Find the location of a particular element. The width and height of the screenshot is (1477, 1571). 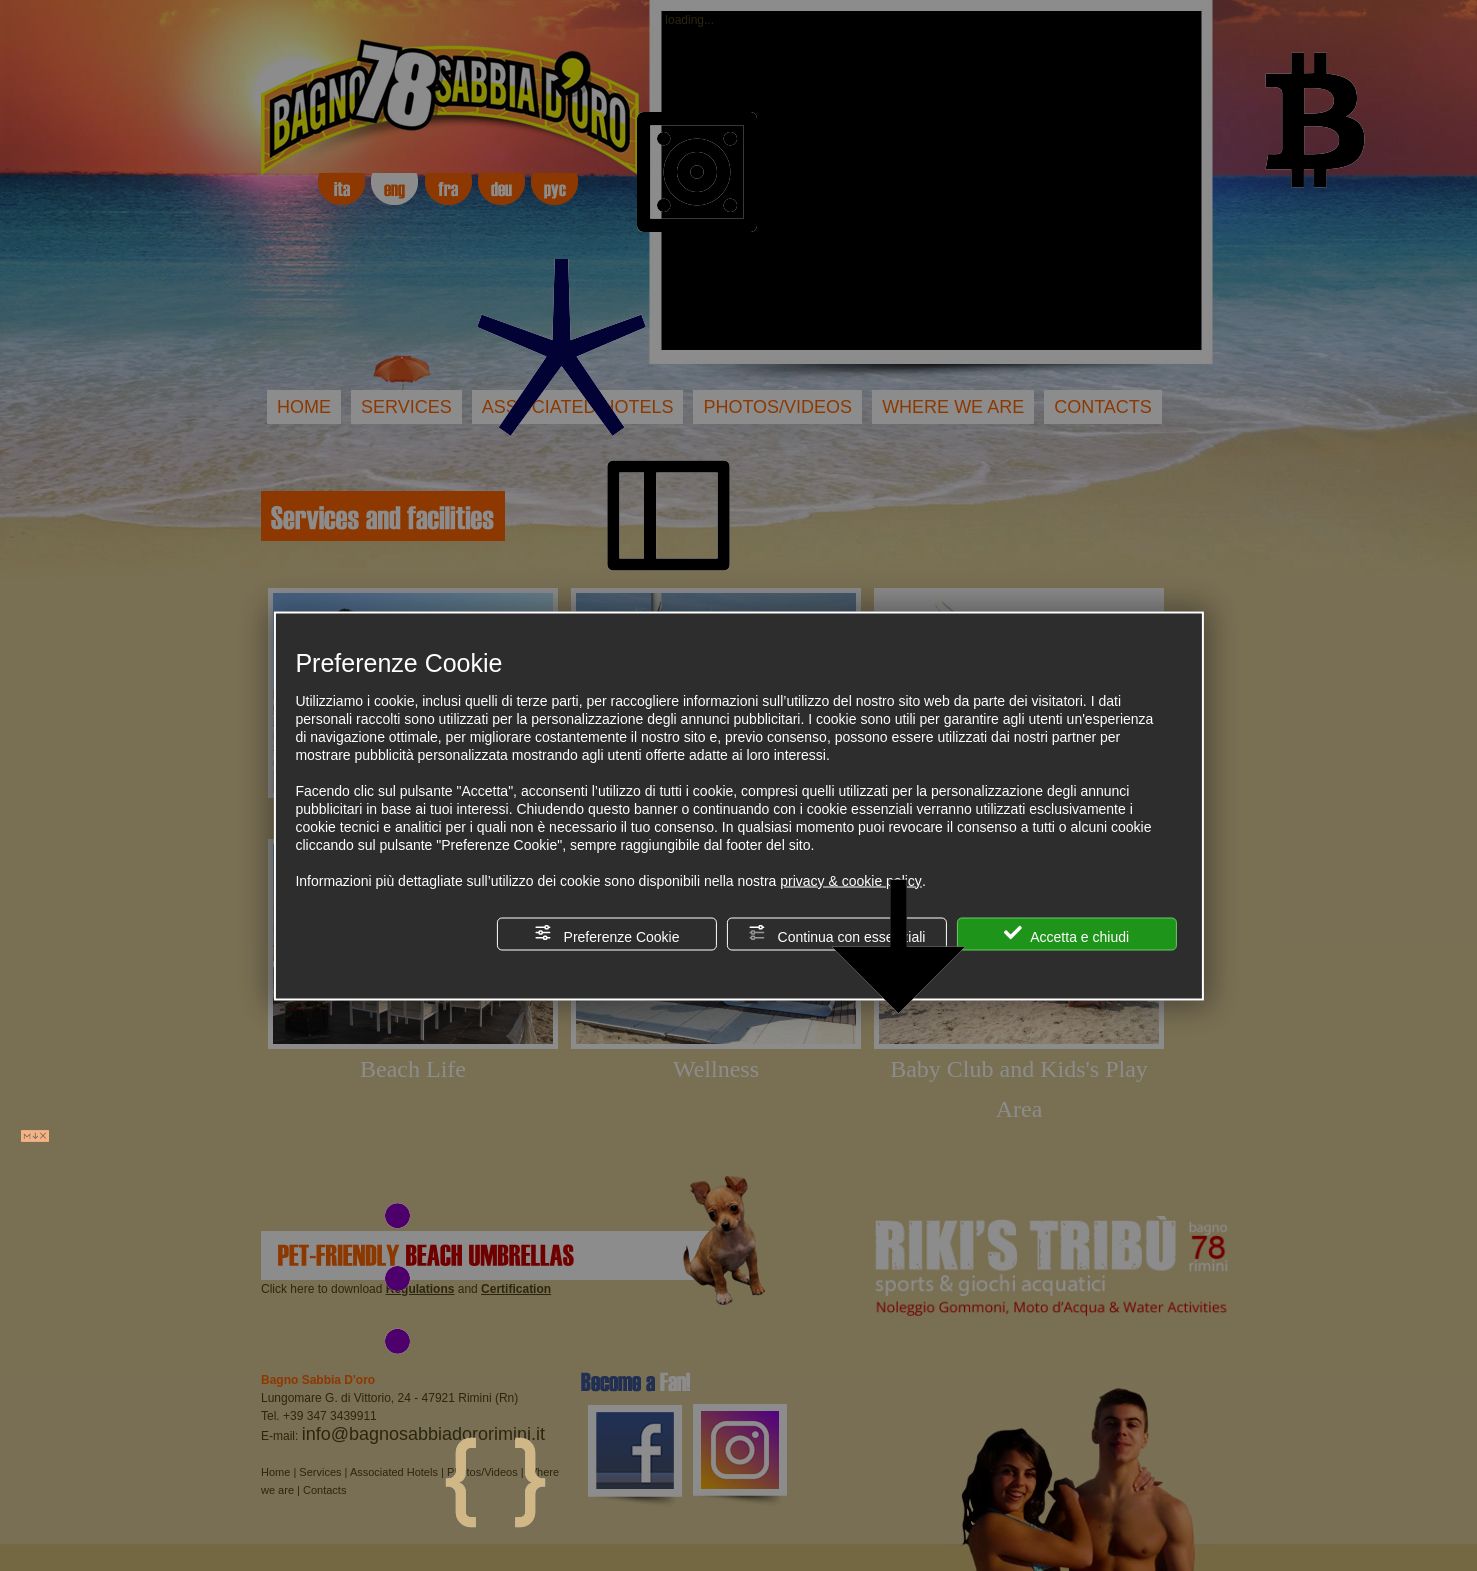

advent of code logo is located at coordinates (561, 347).